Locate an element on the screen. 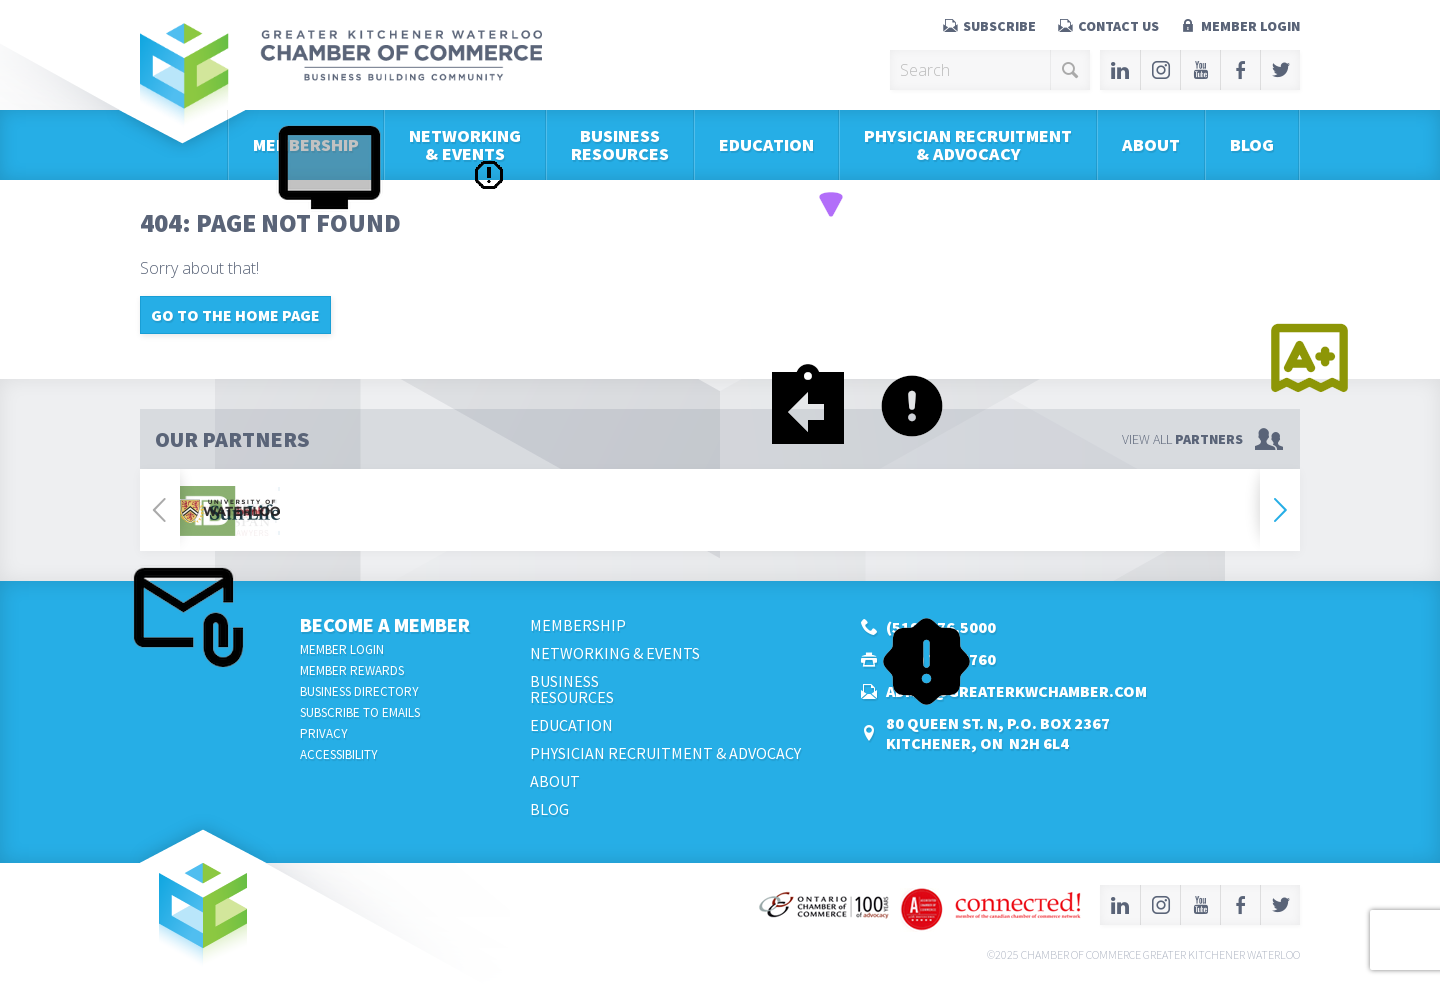 Image resolution: width=1440 pixels, height=984 pixels. indicates a warning or alert requiring attention is located at coordinates (912, 406).